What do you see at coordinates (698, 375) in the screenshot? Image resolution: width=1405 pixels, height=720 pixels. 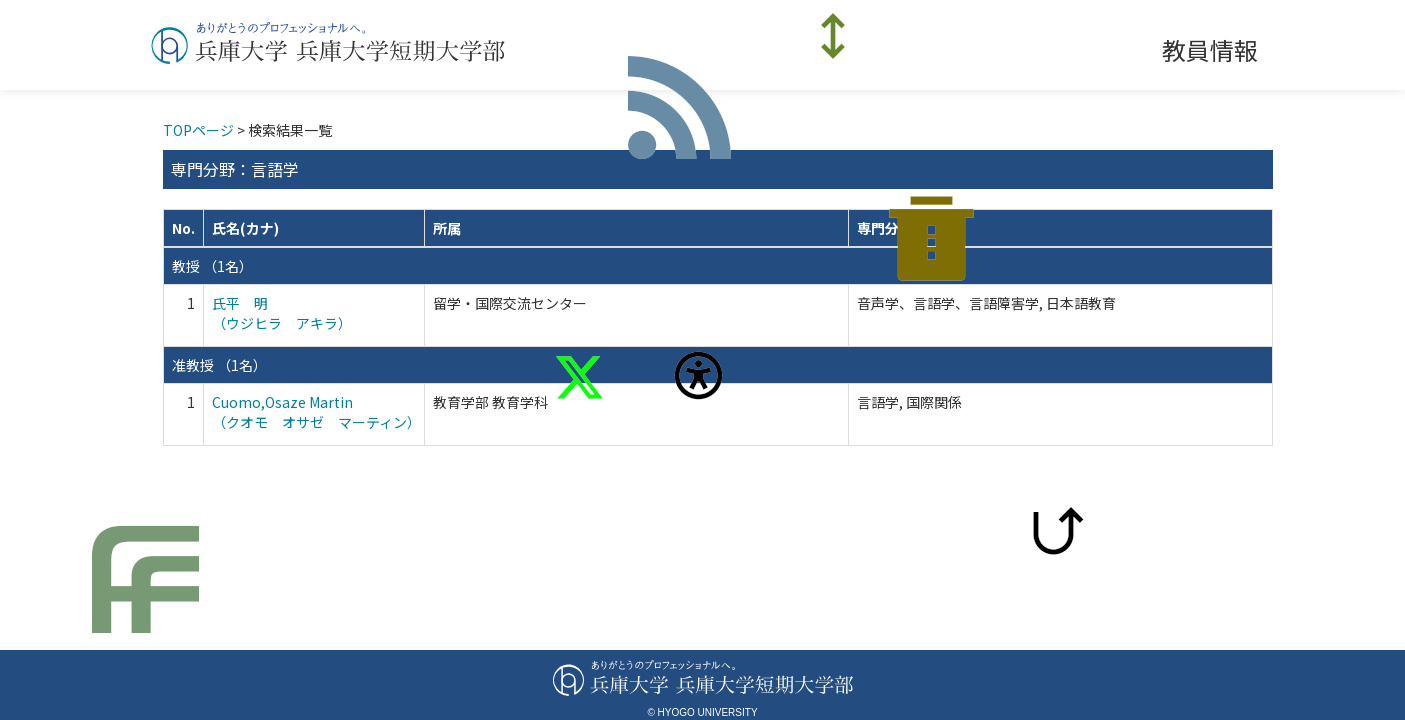 I see `access accessibility settings` at bounding box center [698, 375].